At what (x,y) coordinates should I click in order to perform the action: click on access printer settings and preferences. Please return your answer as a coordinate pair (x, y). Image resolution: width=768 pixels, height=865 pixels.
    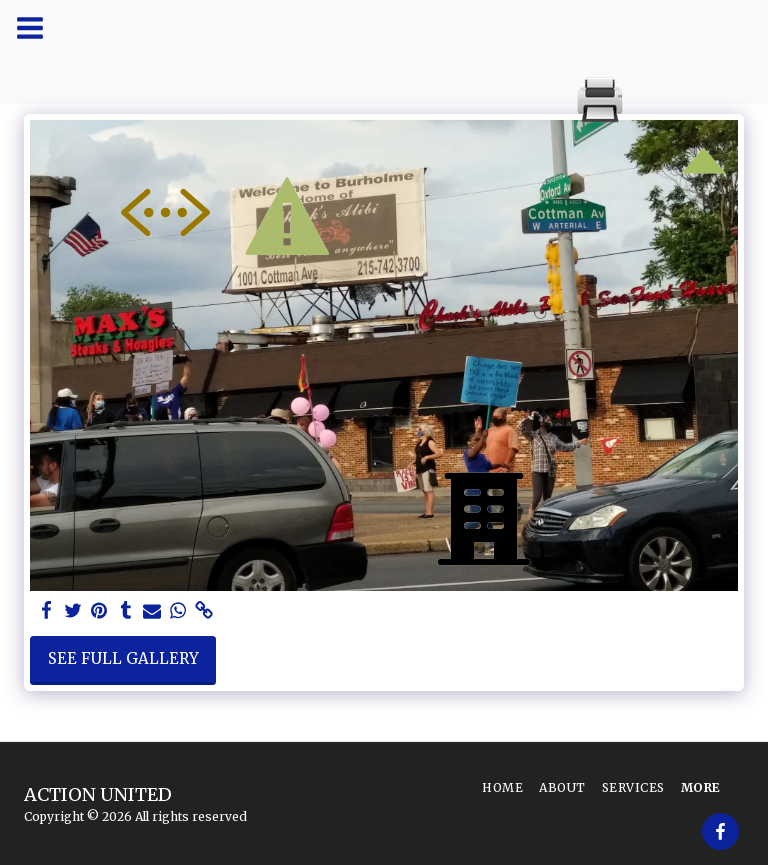
    Looking at the image, I should click on (600, 100).